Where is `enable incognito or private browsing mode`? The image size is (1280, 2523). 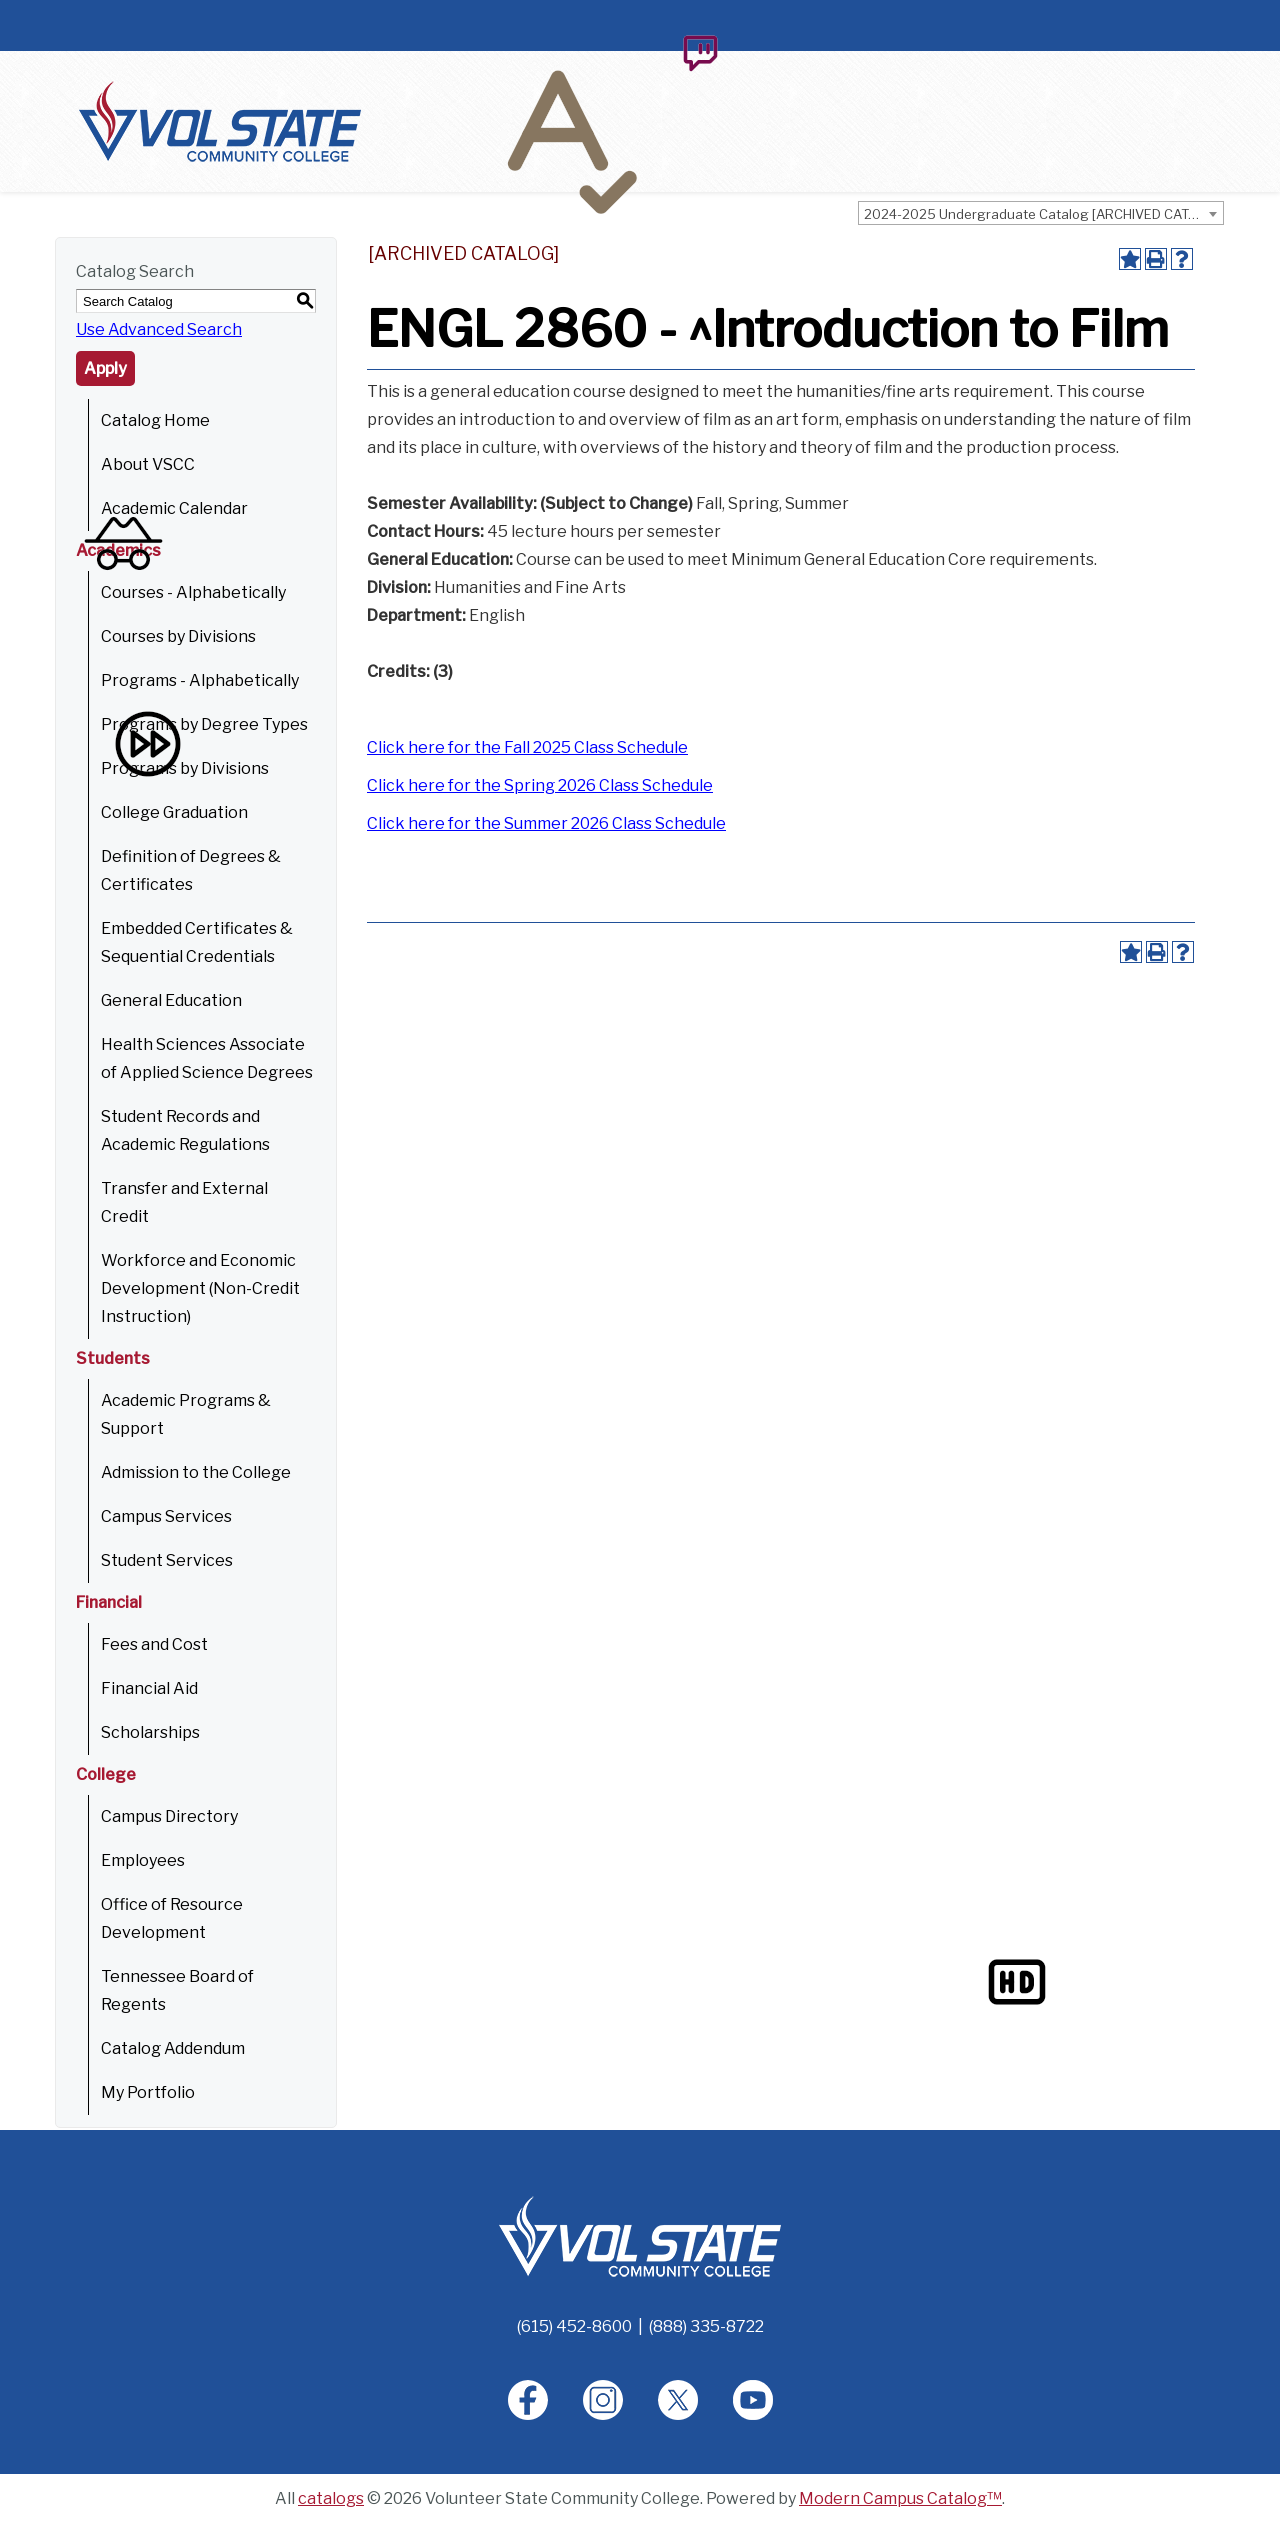 enable incognito or private browsing mode is located at coordinates (123, 543).